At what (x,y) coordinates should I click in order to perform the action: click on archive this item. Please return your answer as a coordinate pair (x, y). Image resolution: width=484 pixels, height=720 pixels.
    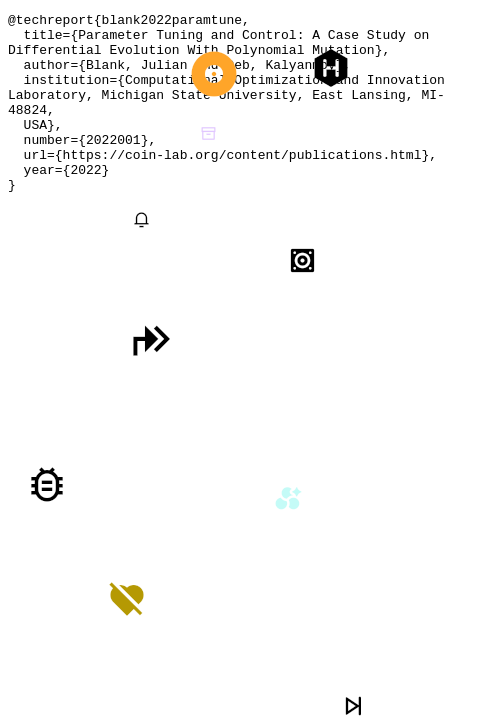
    Looking at the image, I should click on (208, 133).